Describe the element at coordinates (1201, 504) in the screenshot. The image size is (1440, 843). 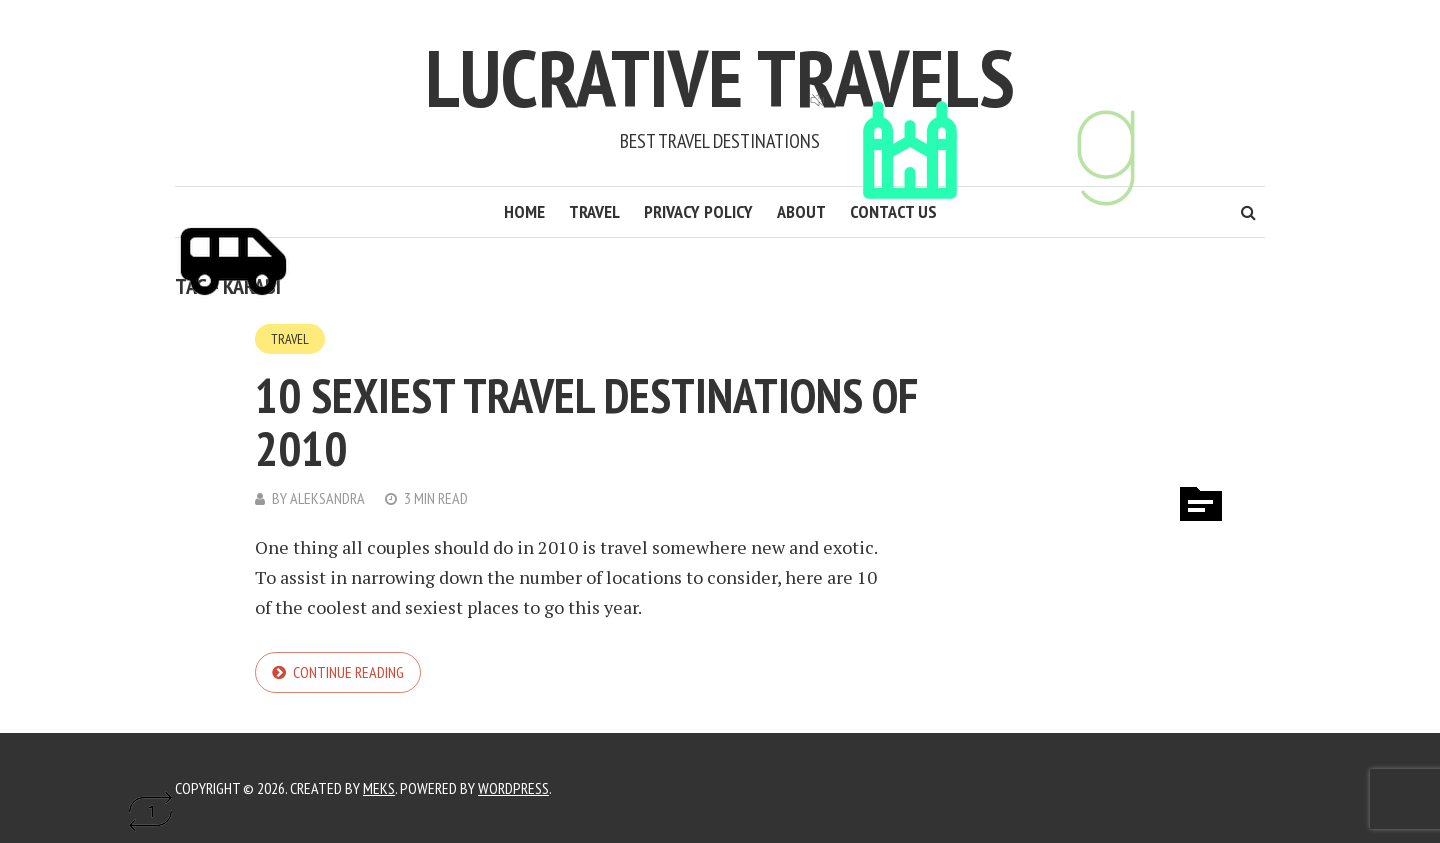
I see `view source files or documents` at that location.